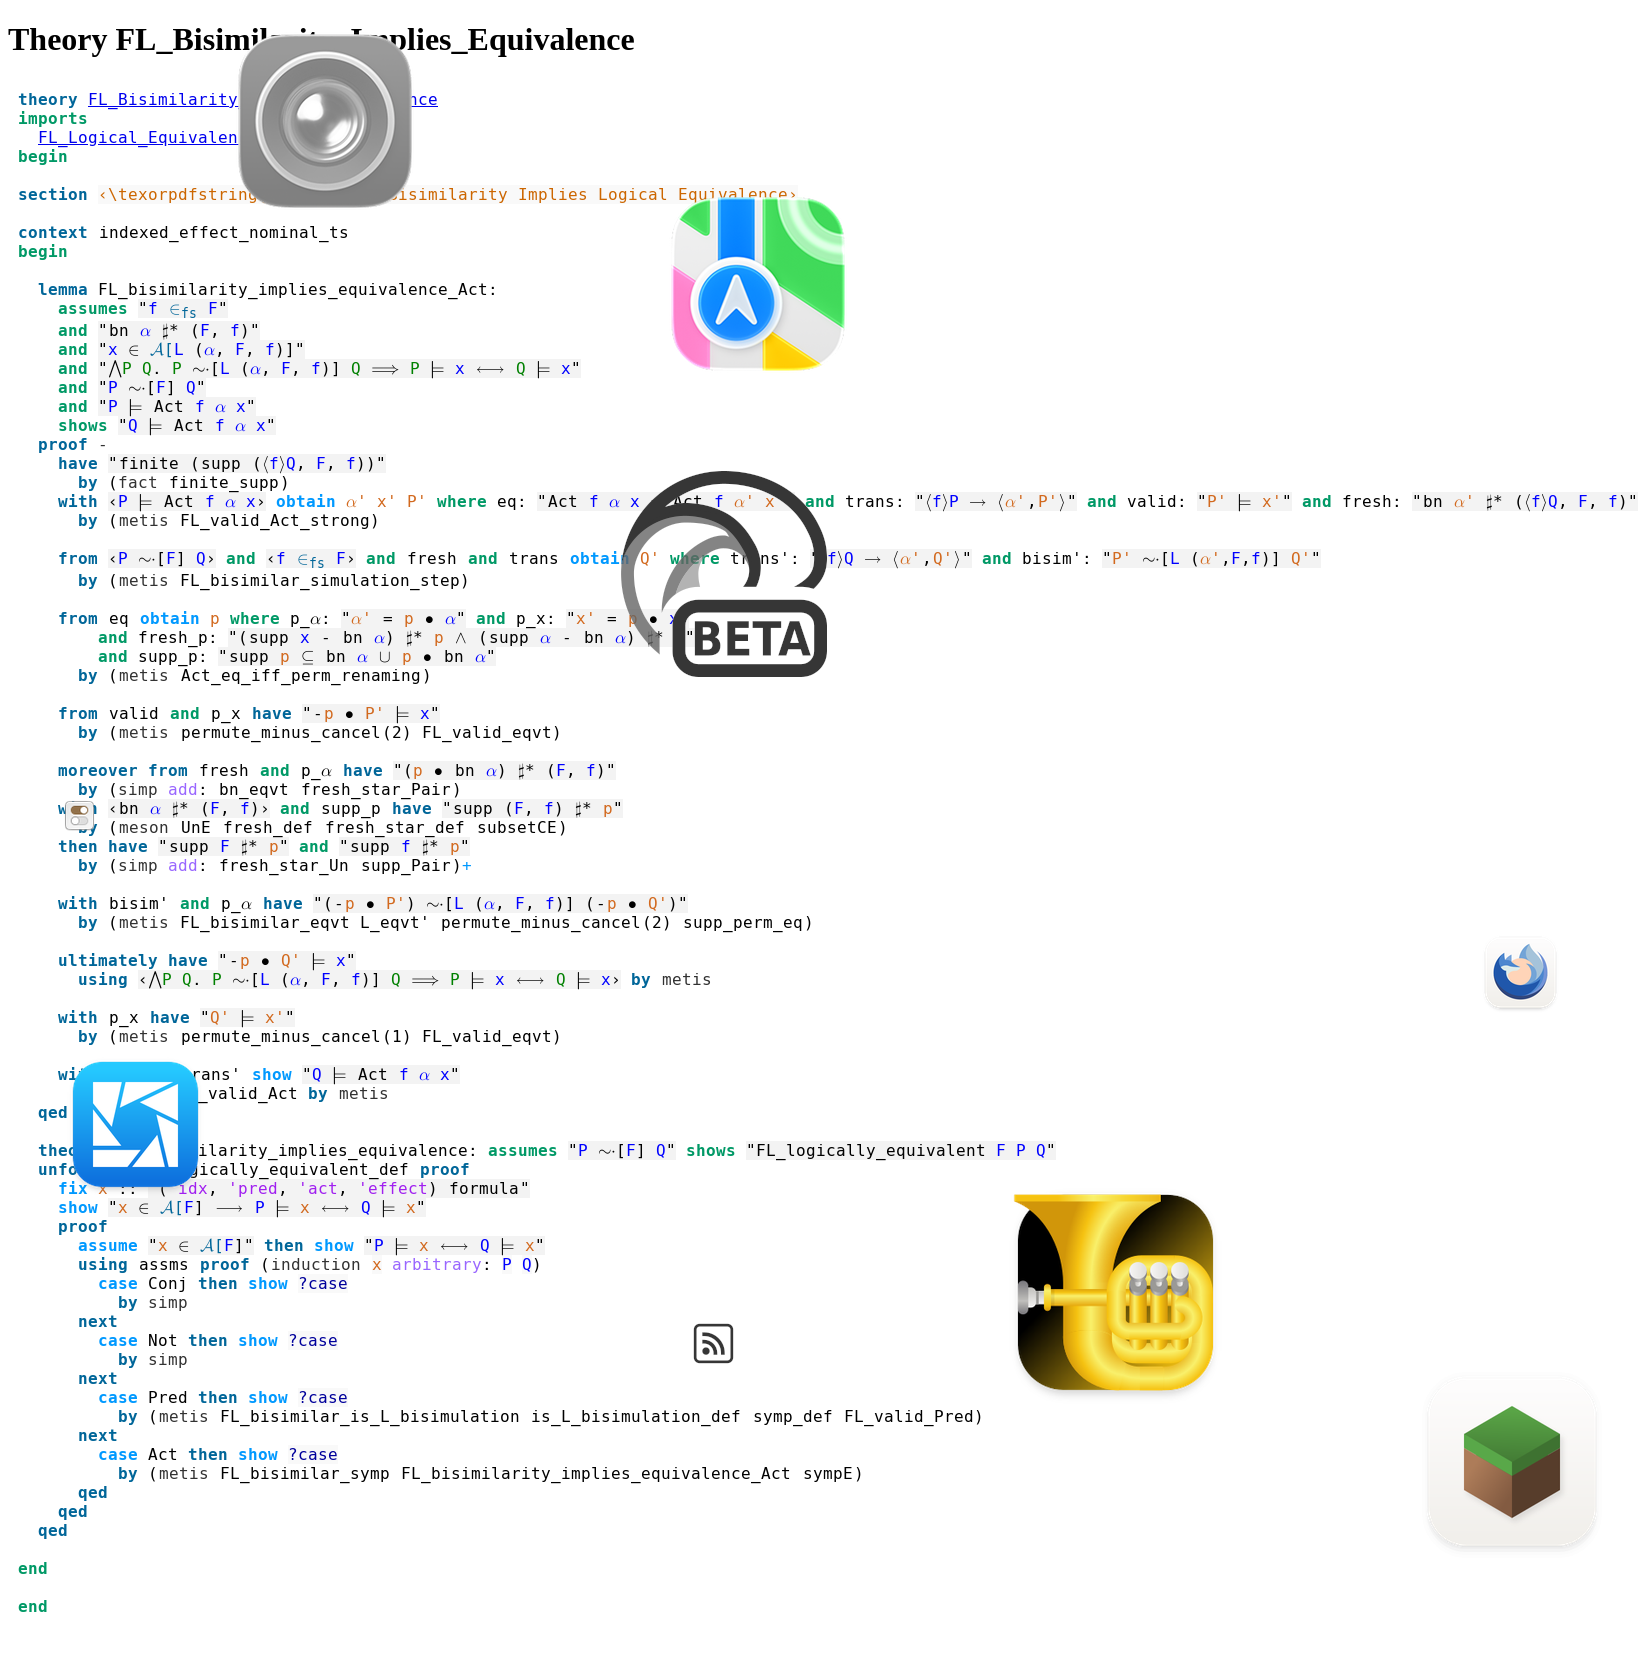  What do you see at coordinates (1520, 972) in the screenshot?
I see `open Firefox Aurora browser` at bounding box center [1520, 972].